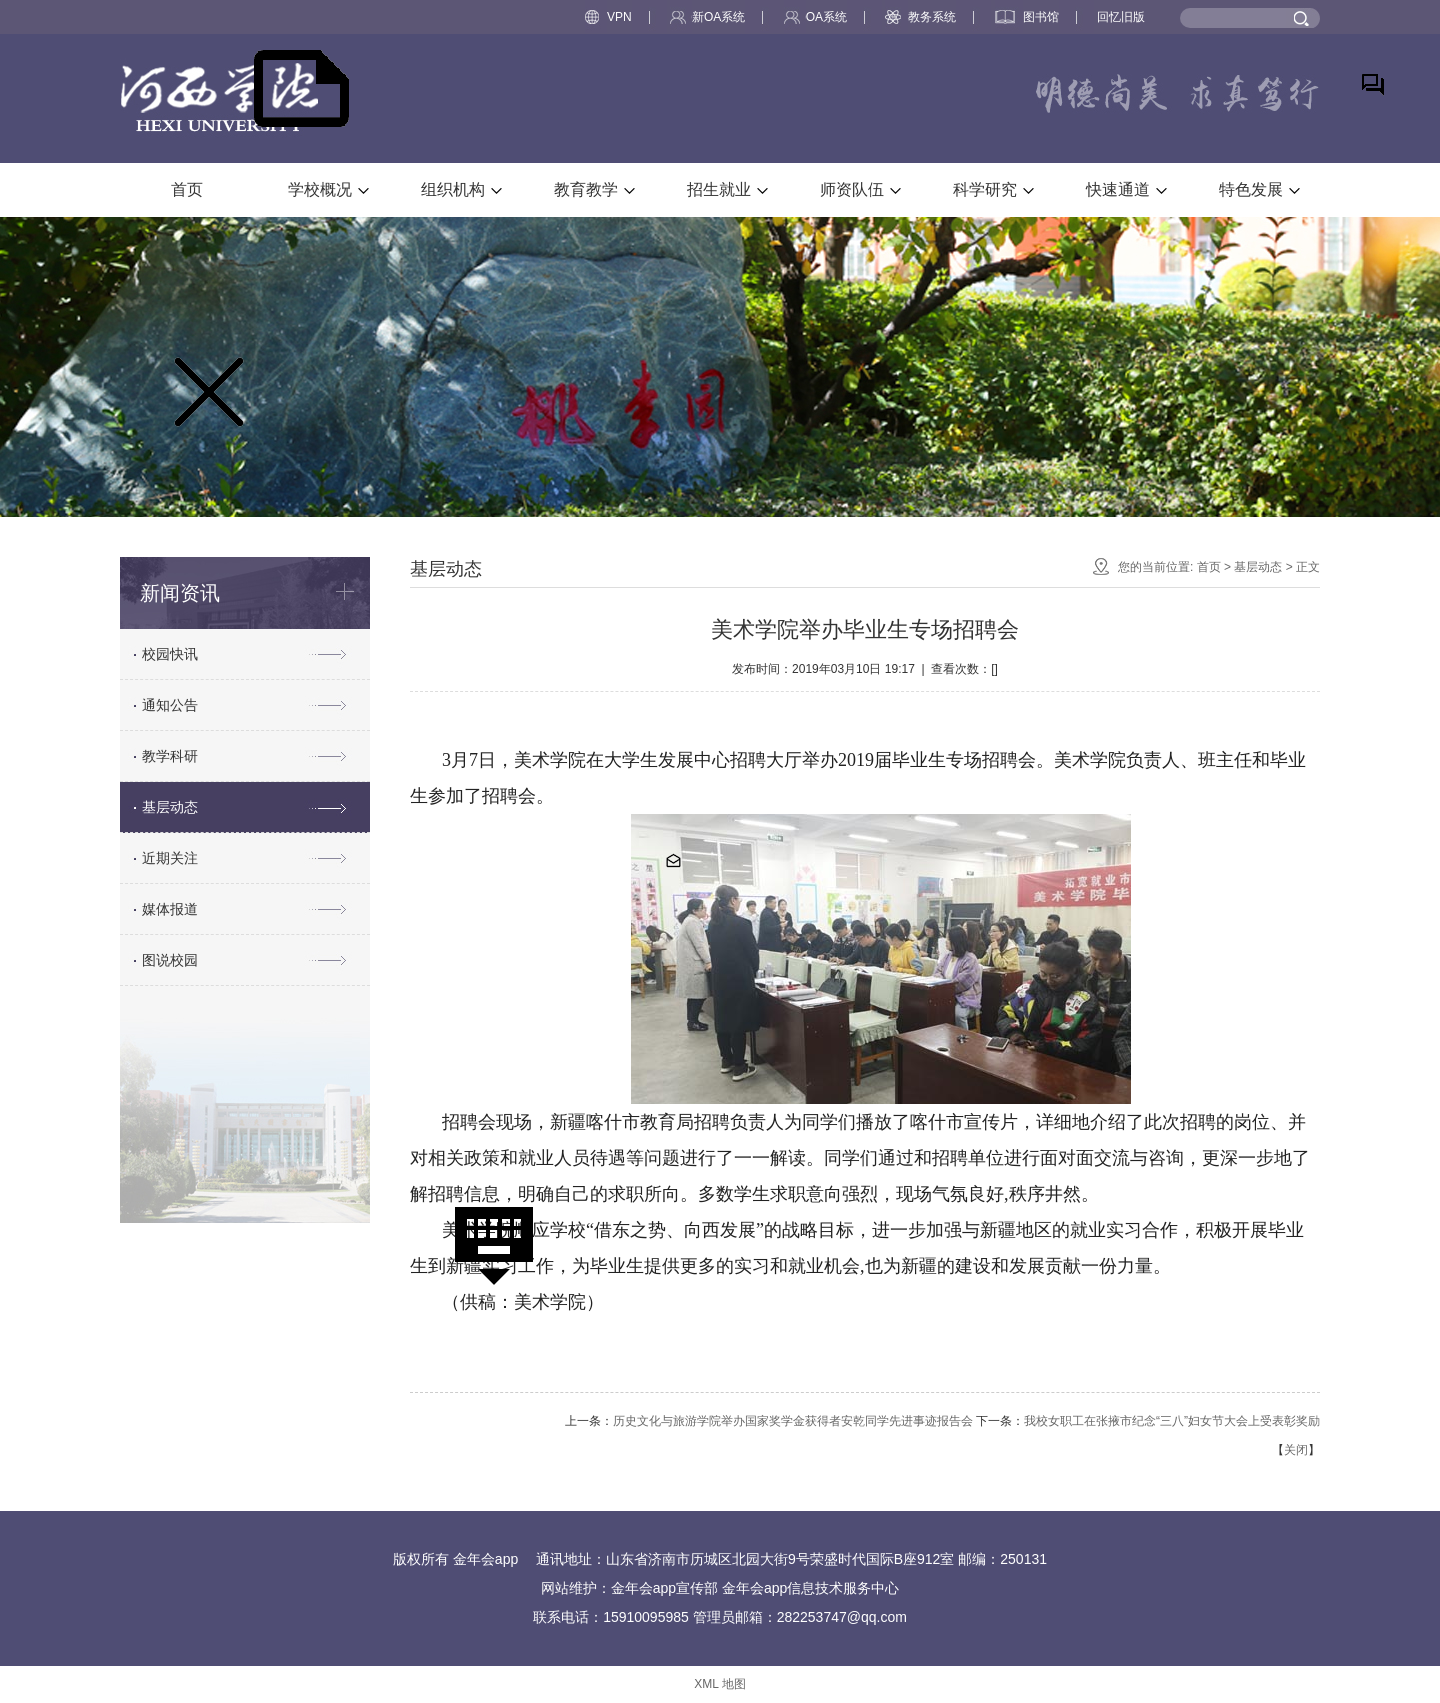 This screenshot has width=1440, height=1703. Describe the element at coordinates (673, 861) in the screenshot. I see `view draft messages` at that location.